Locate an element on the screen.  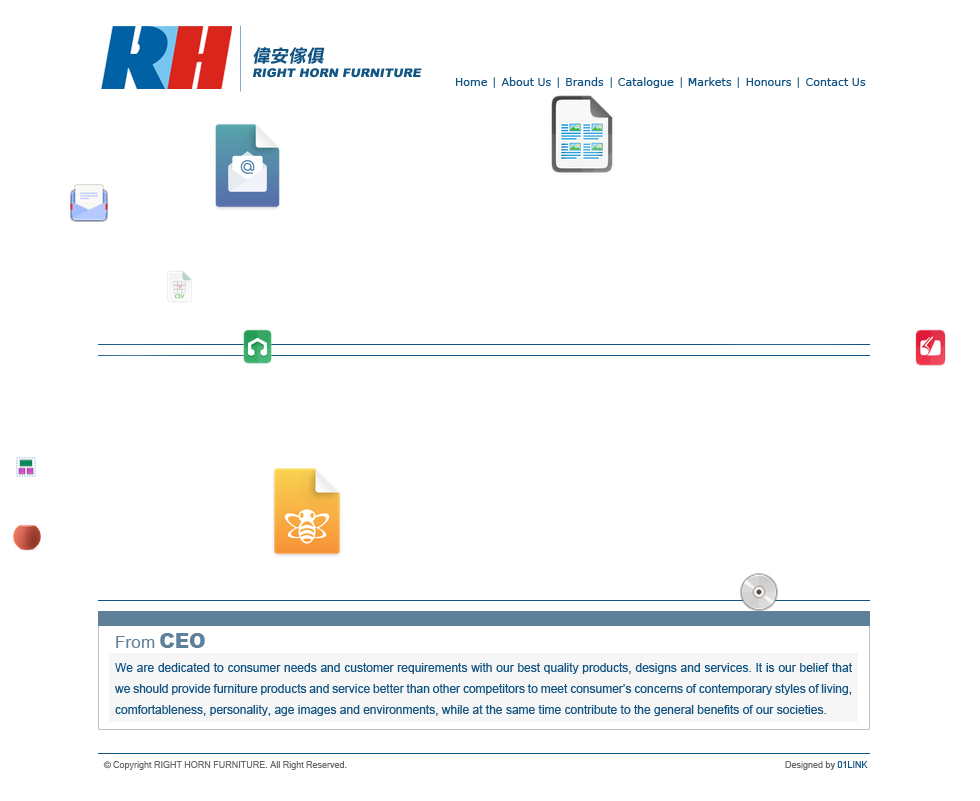
select all items in the current view is located at coordinates (26, 467).